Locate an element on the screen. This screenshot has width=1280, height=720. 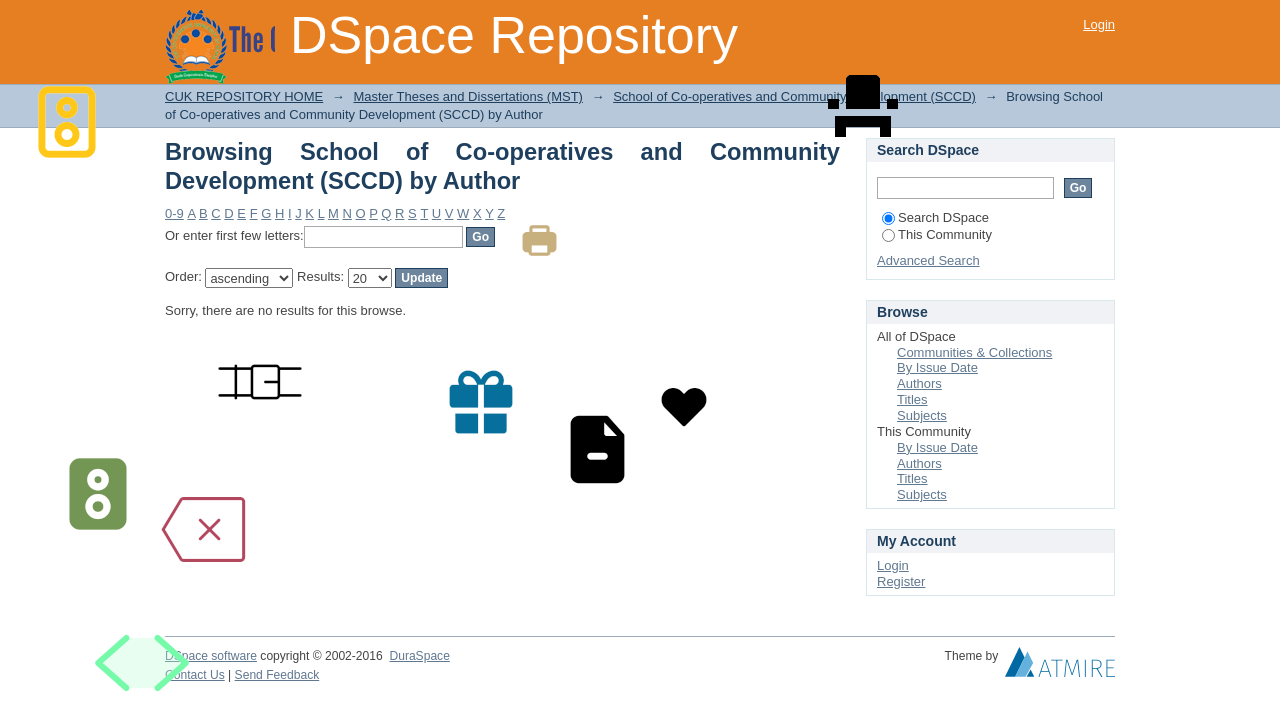
view or edit source code is located at coordinates (142, 663).